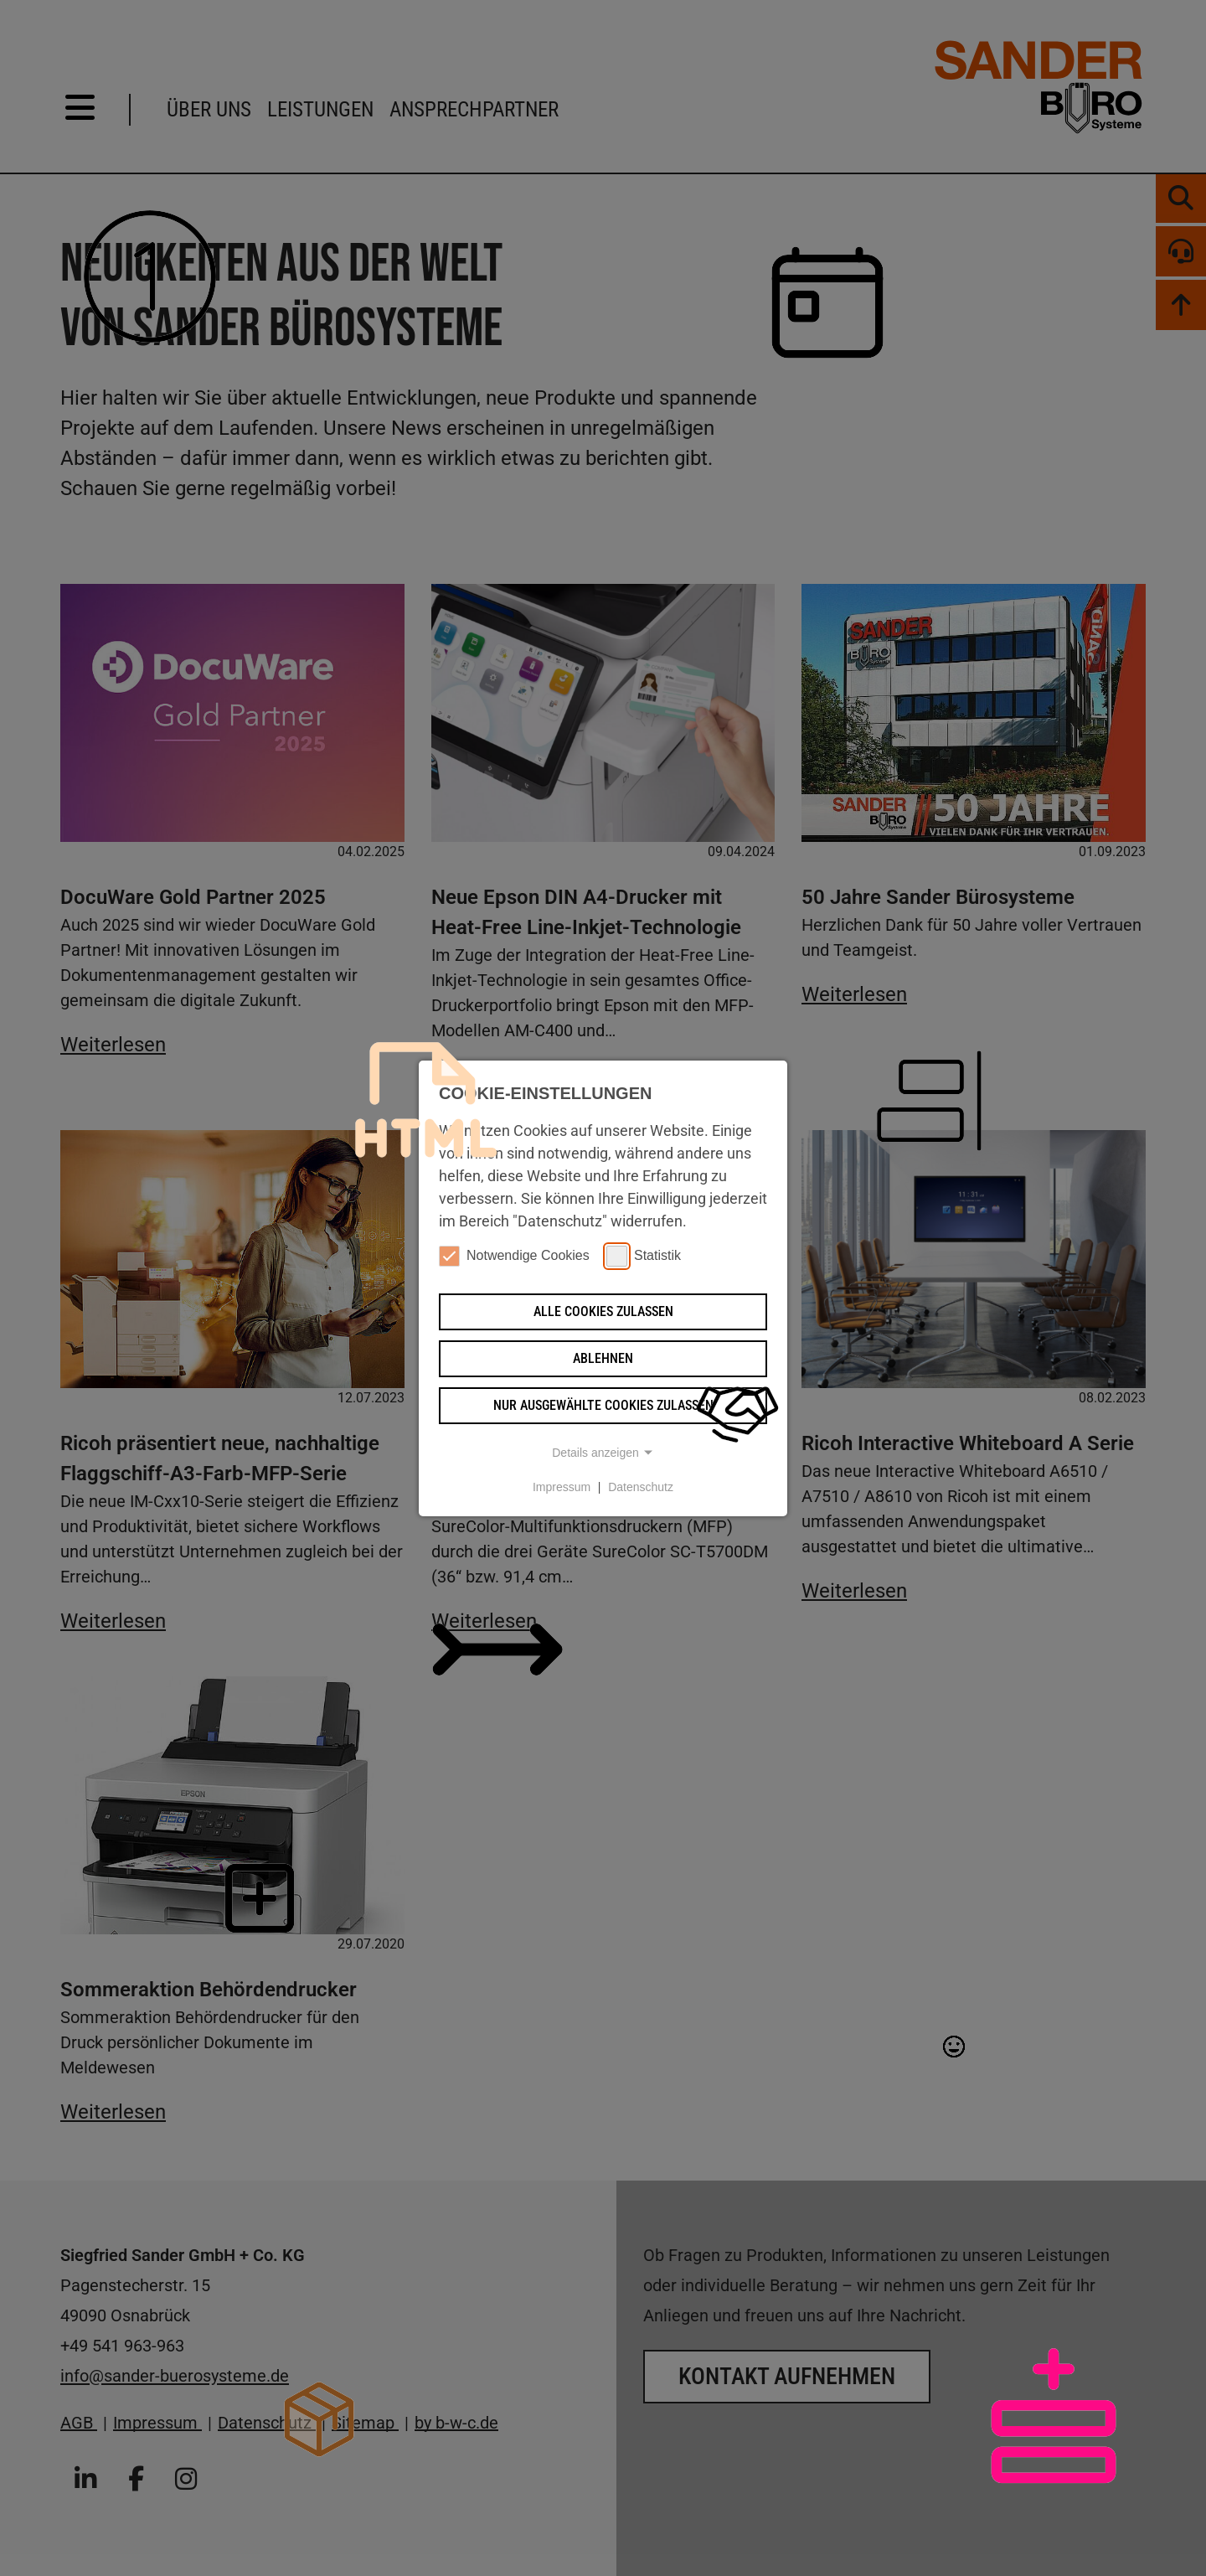 This screenshot has height=2576, width=1206. I want to click on indicates the first step in a sequence or process, so click(150, 276).